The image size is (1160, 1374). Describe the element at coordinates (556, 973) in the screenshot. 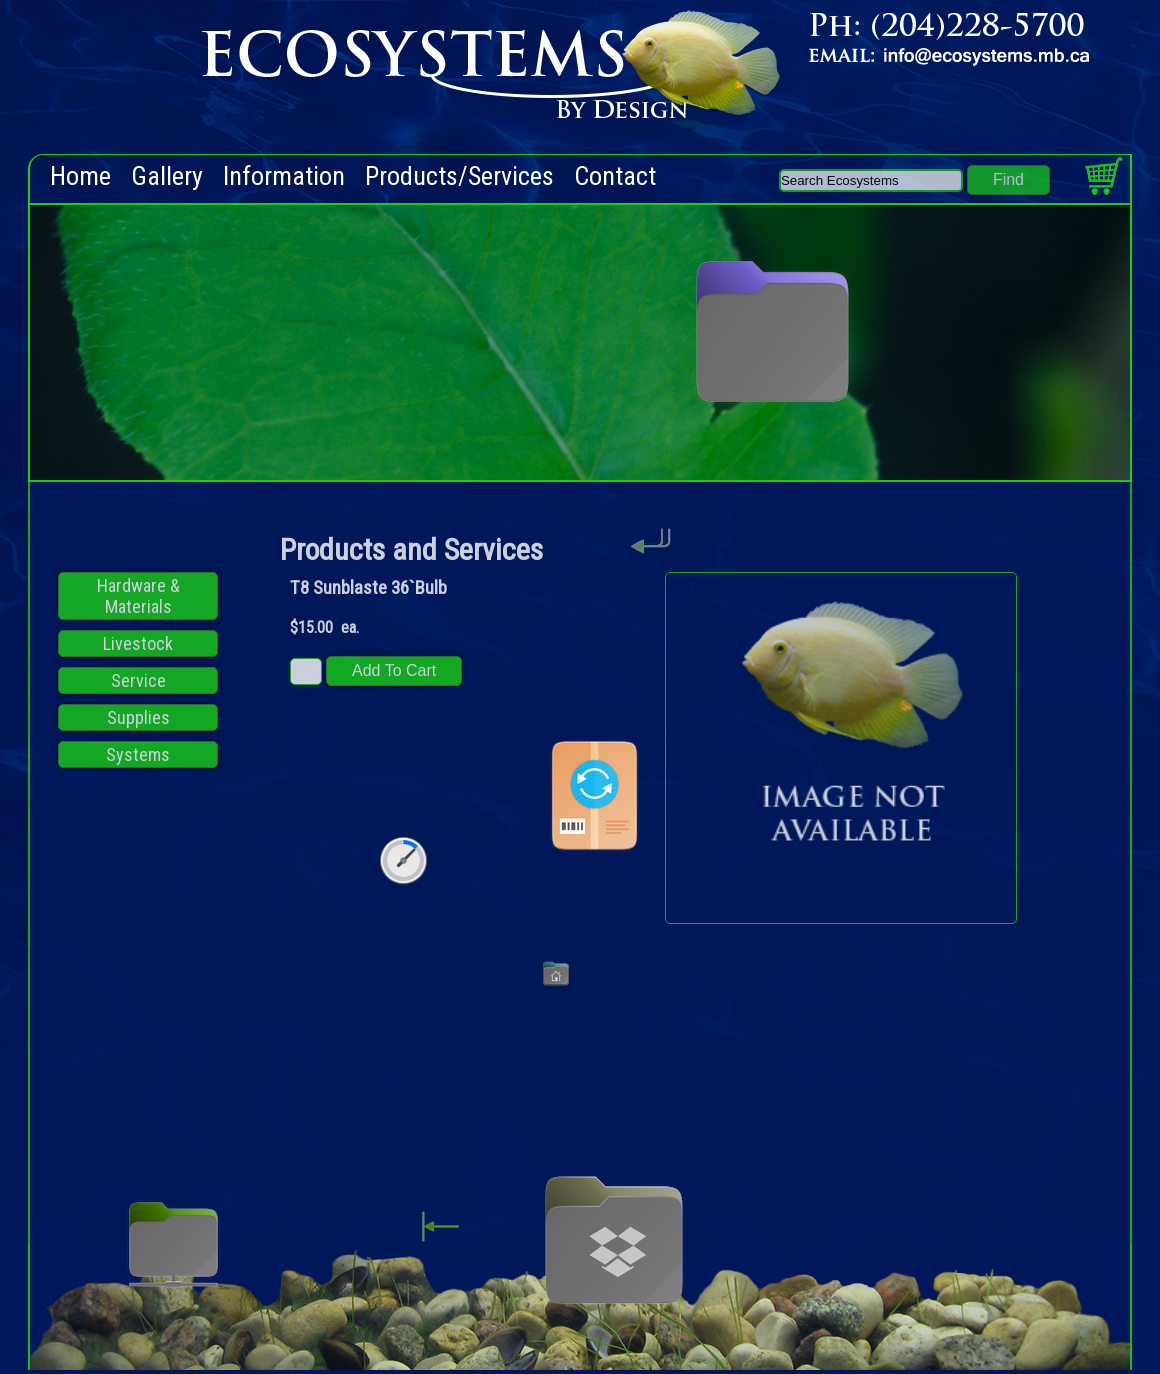

I see `access your home folder` at that location.